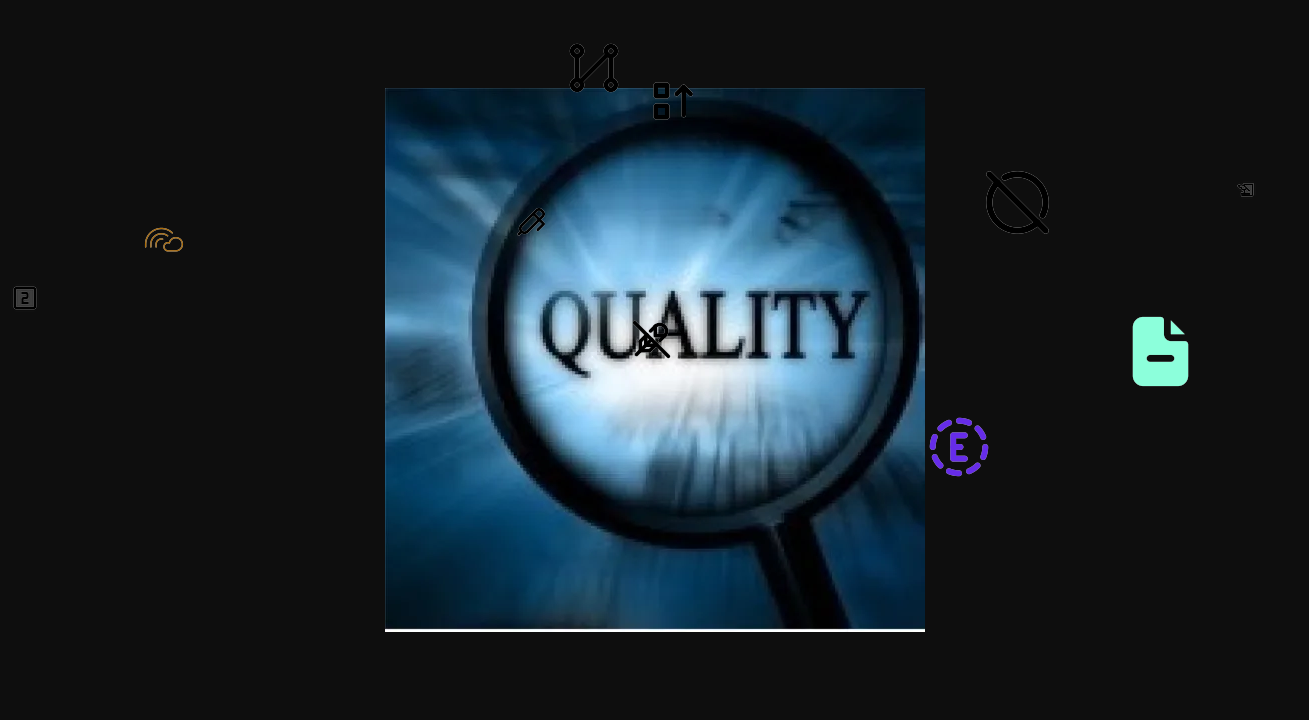 The width and height of the screenshot is (1309, 720). Describe the element at coordinates (1017, 202) in the screenshot. I see `do not dry clean this item` at that location.